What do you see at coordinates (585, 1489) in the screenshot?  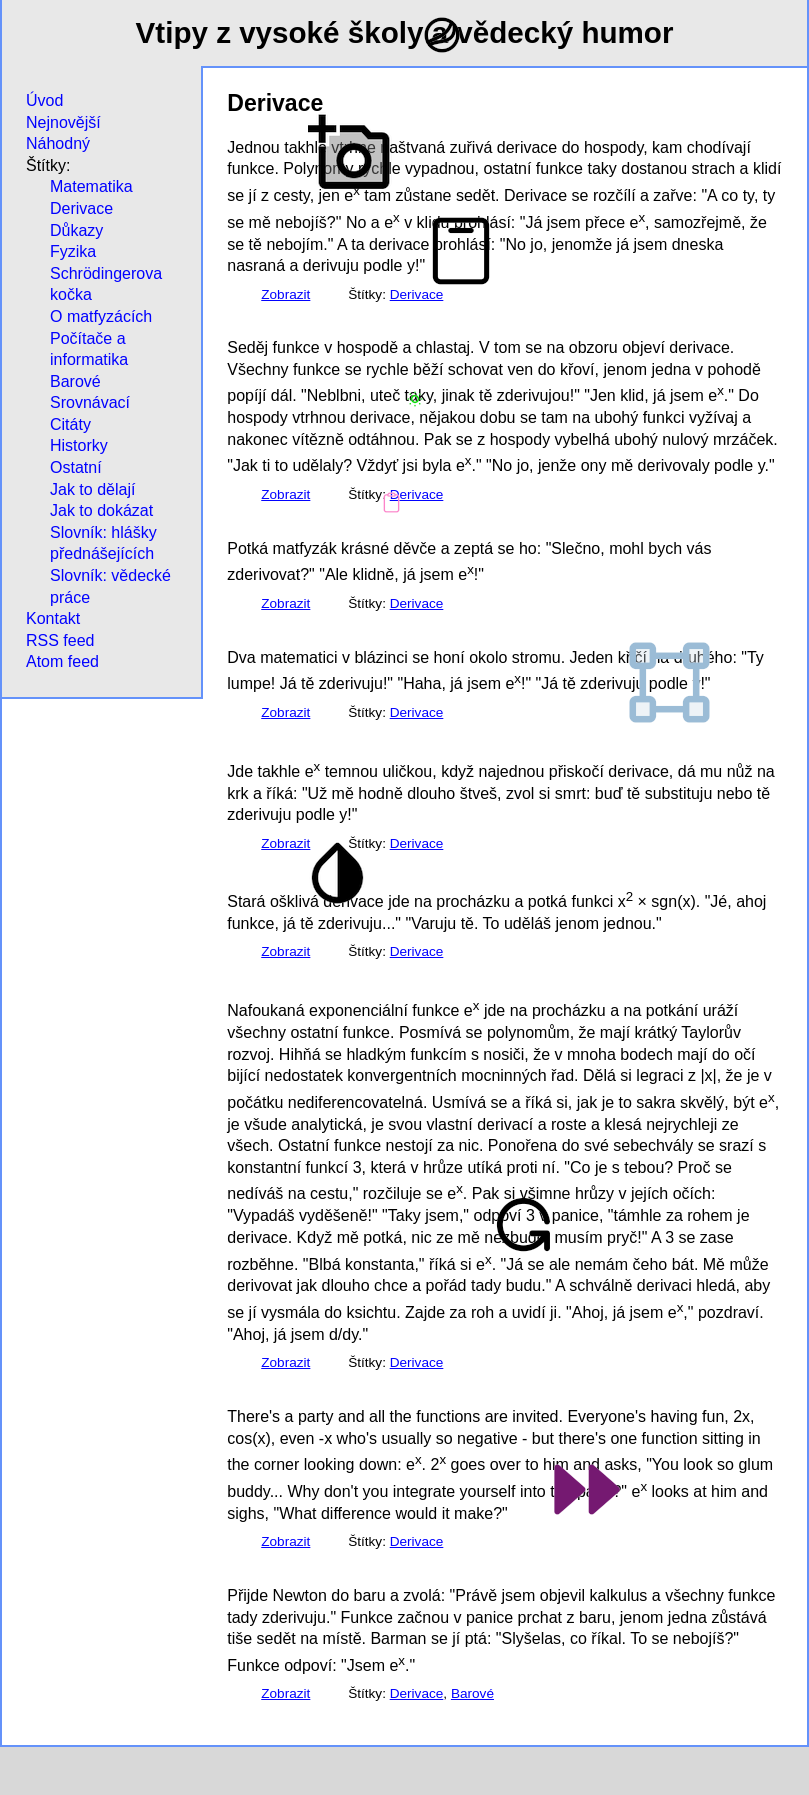 I see `skip to the next track` at bounding box center [585, 1489].